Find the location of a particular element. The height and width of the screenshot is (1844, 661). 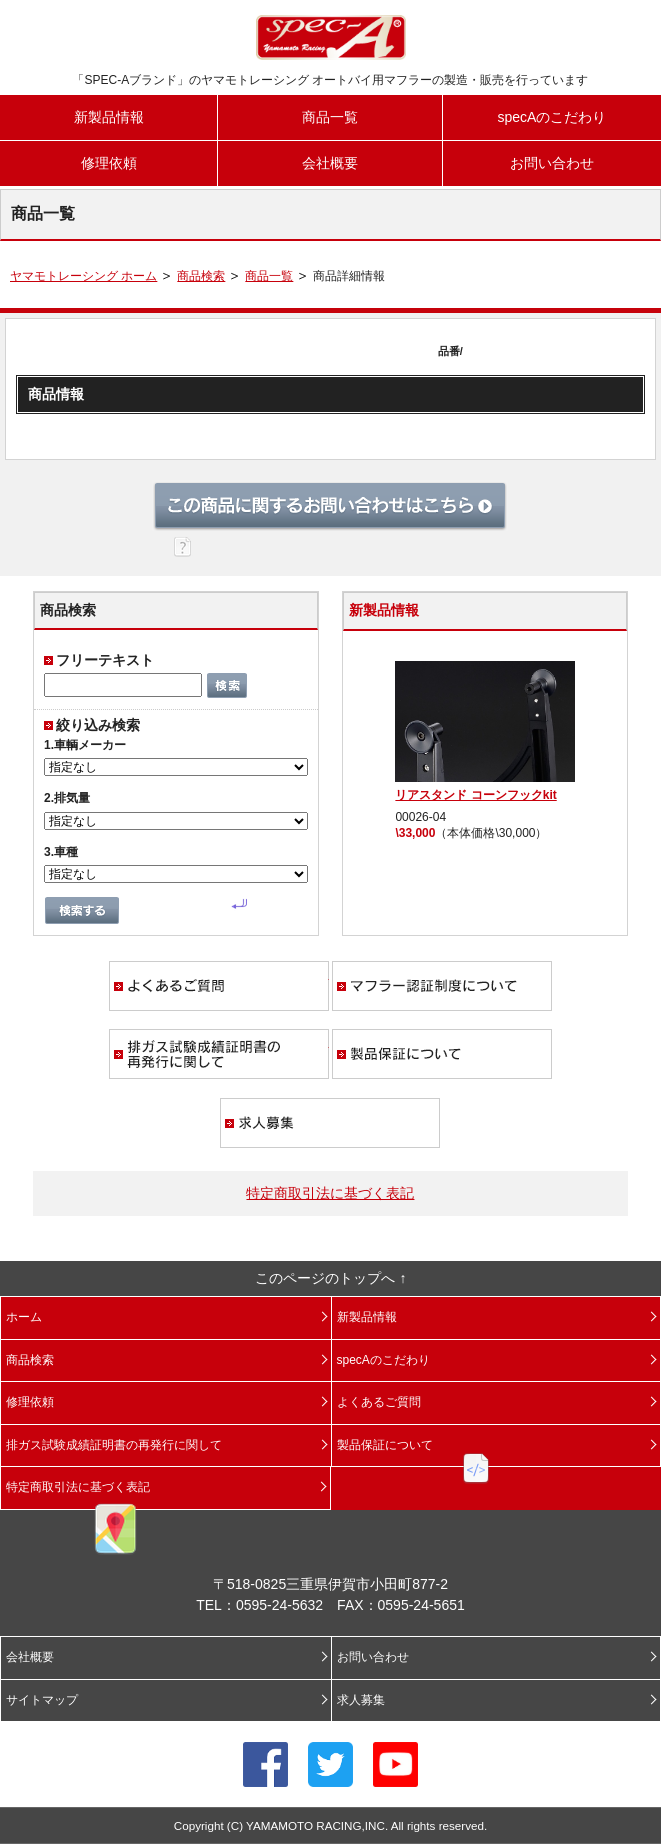

indicates an unrecognized file type is located at coordinates (182, 546).